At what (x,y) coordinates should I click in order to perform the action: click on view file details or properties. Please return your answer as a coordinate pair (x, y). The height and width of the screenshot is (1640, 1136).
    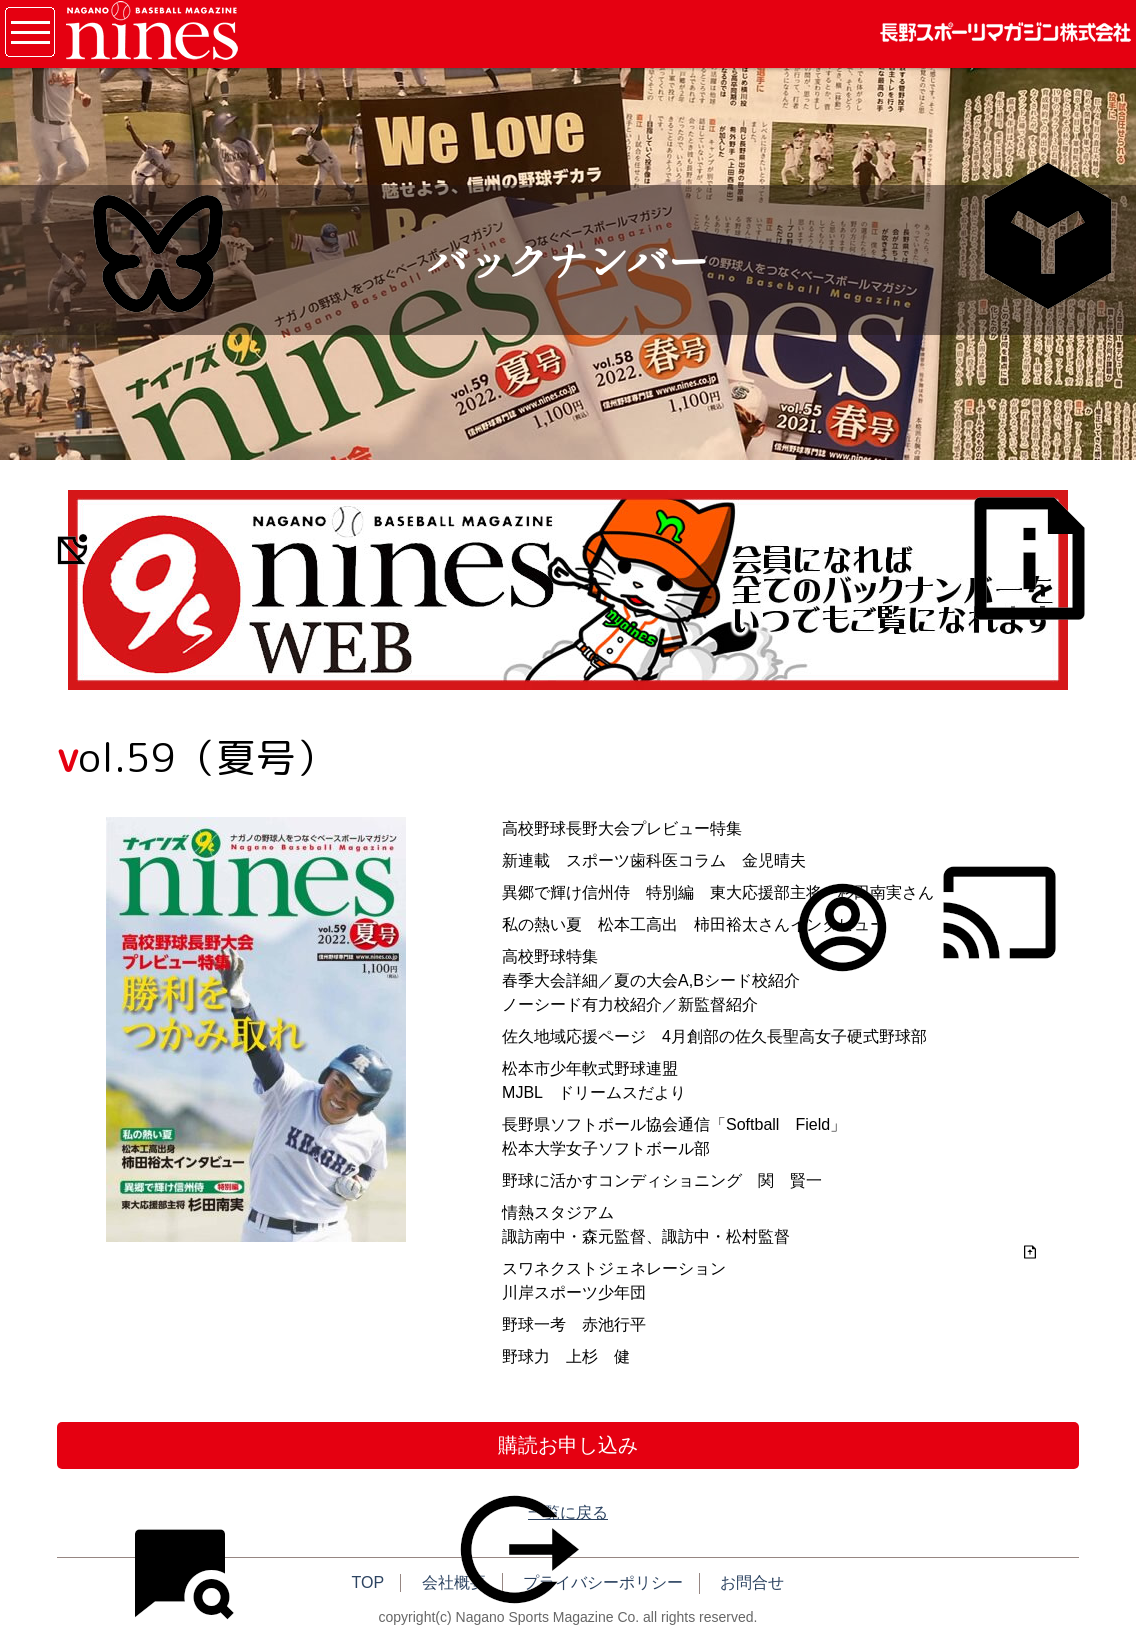
    Looking at the image, I should click on (1029, 558).